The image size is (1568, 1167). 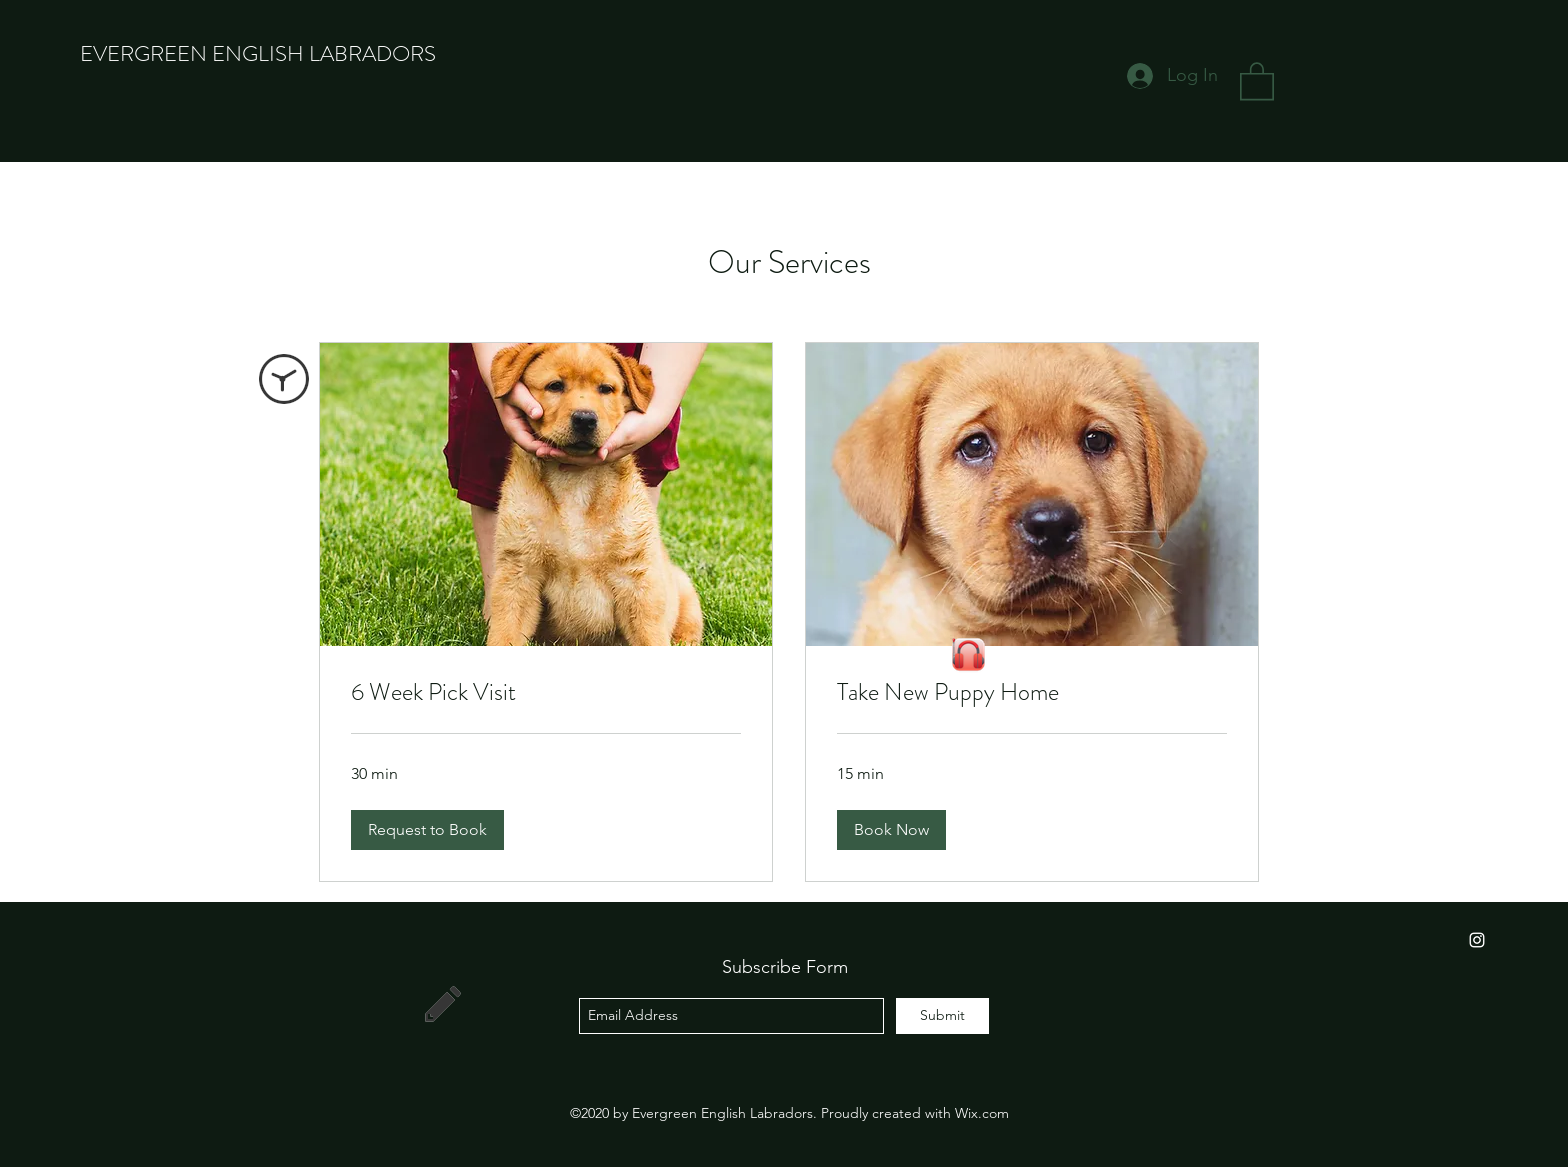 What do you see at coordinates (968, 654) in the screenshot?
I see `open audio sharing app` at bounding box center [968, 654].